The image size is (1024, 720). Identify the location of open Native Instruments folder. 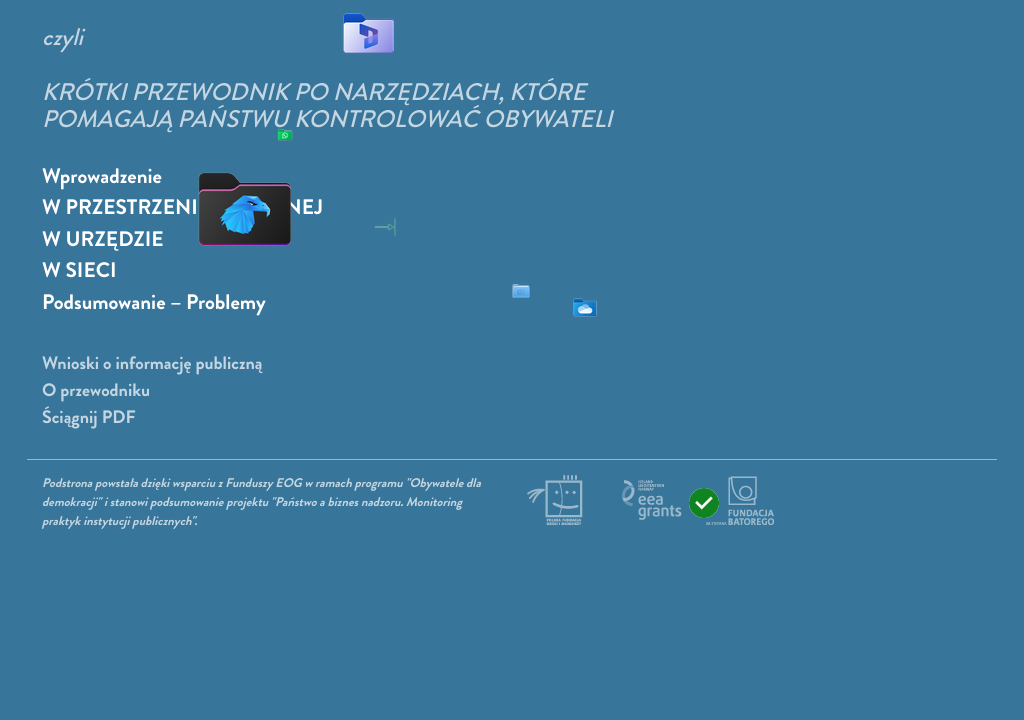
(521, 291).